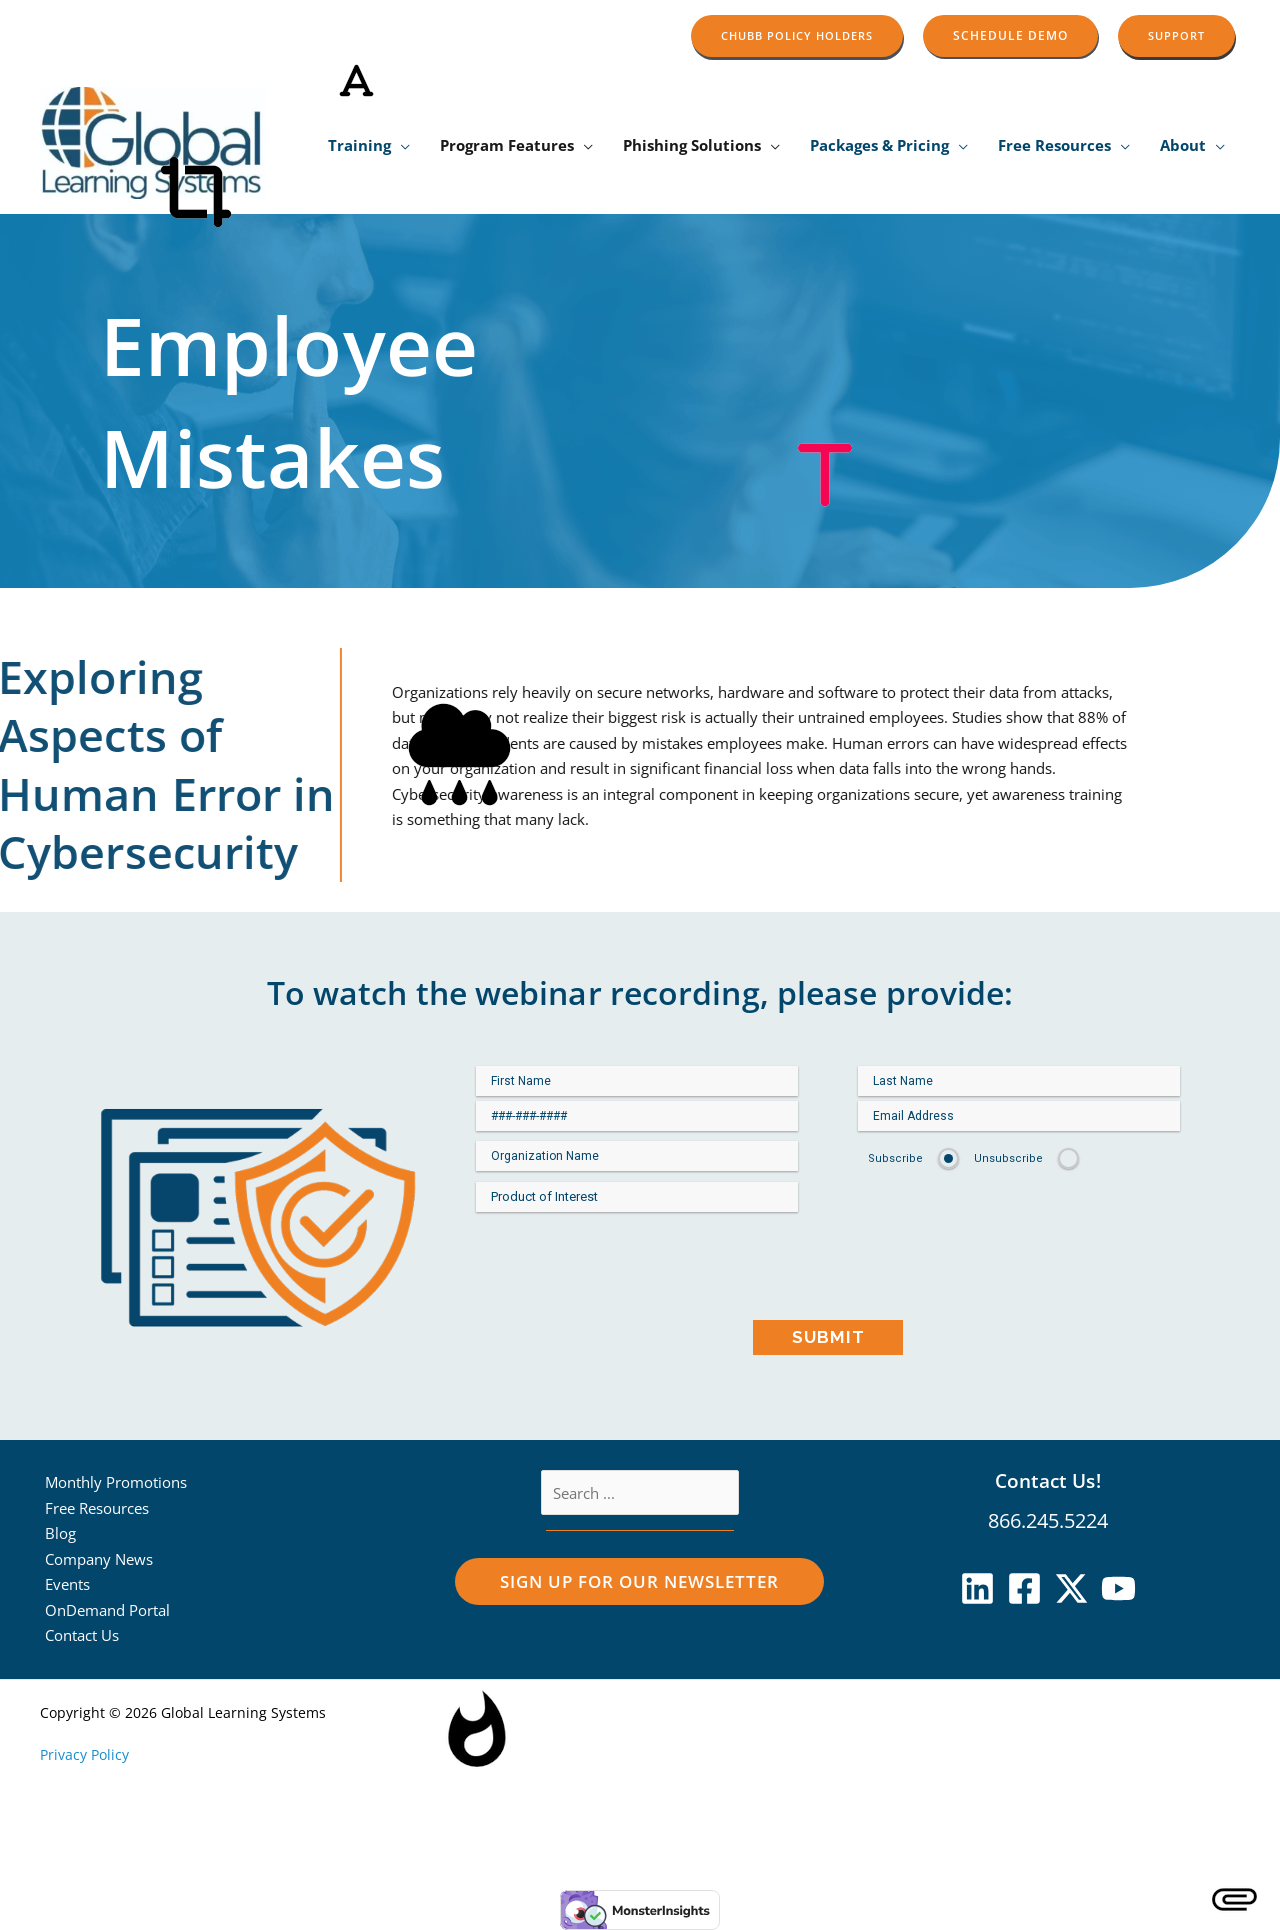 The height and width of the screenshot is (1930, 1280). Describe the element at coordinates (196, 192) in the screenshot. I see `crop or resize an image` at that location.